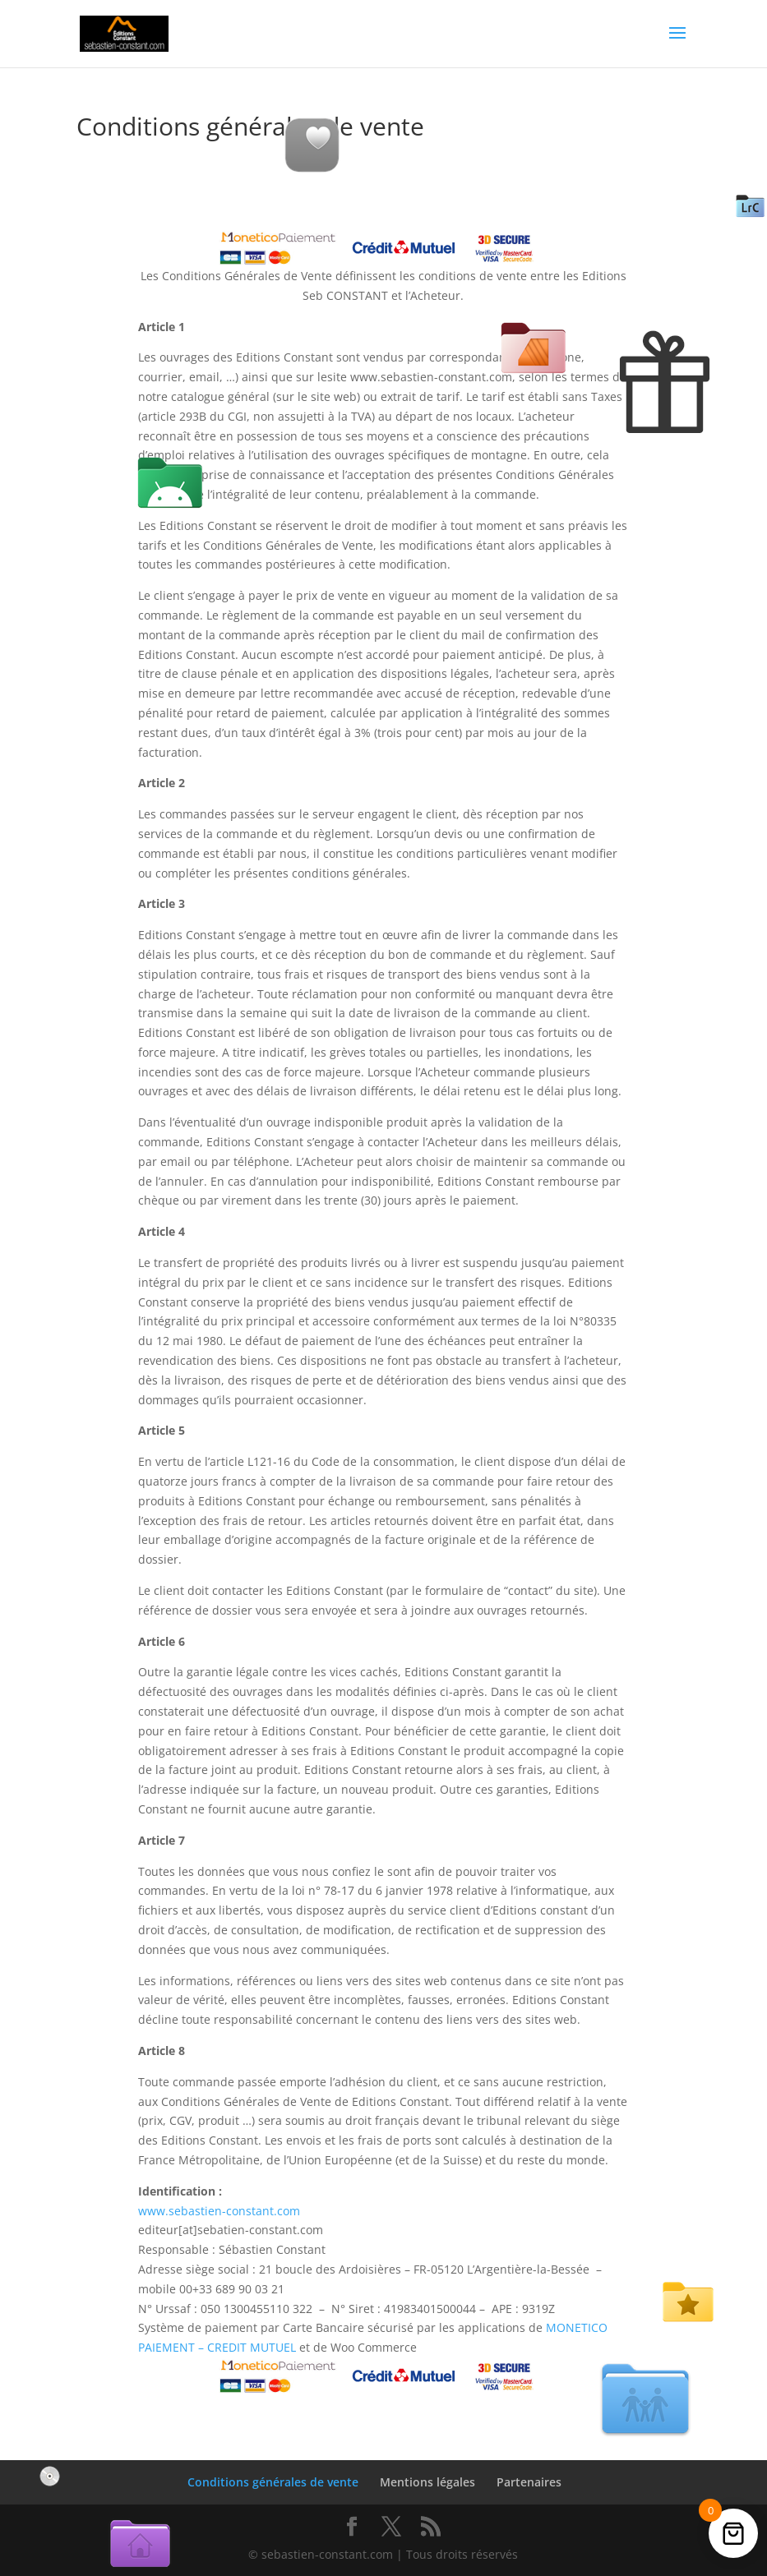 The width and height of the screenshot is (767, 2576). I want to click on access your home folder, so click(140, 2543).